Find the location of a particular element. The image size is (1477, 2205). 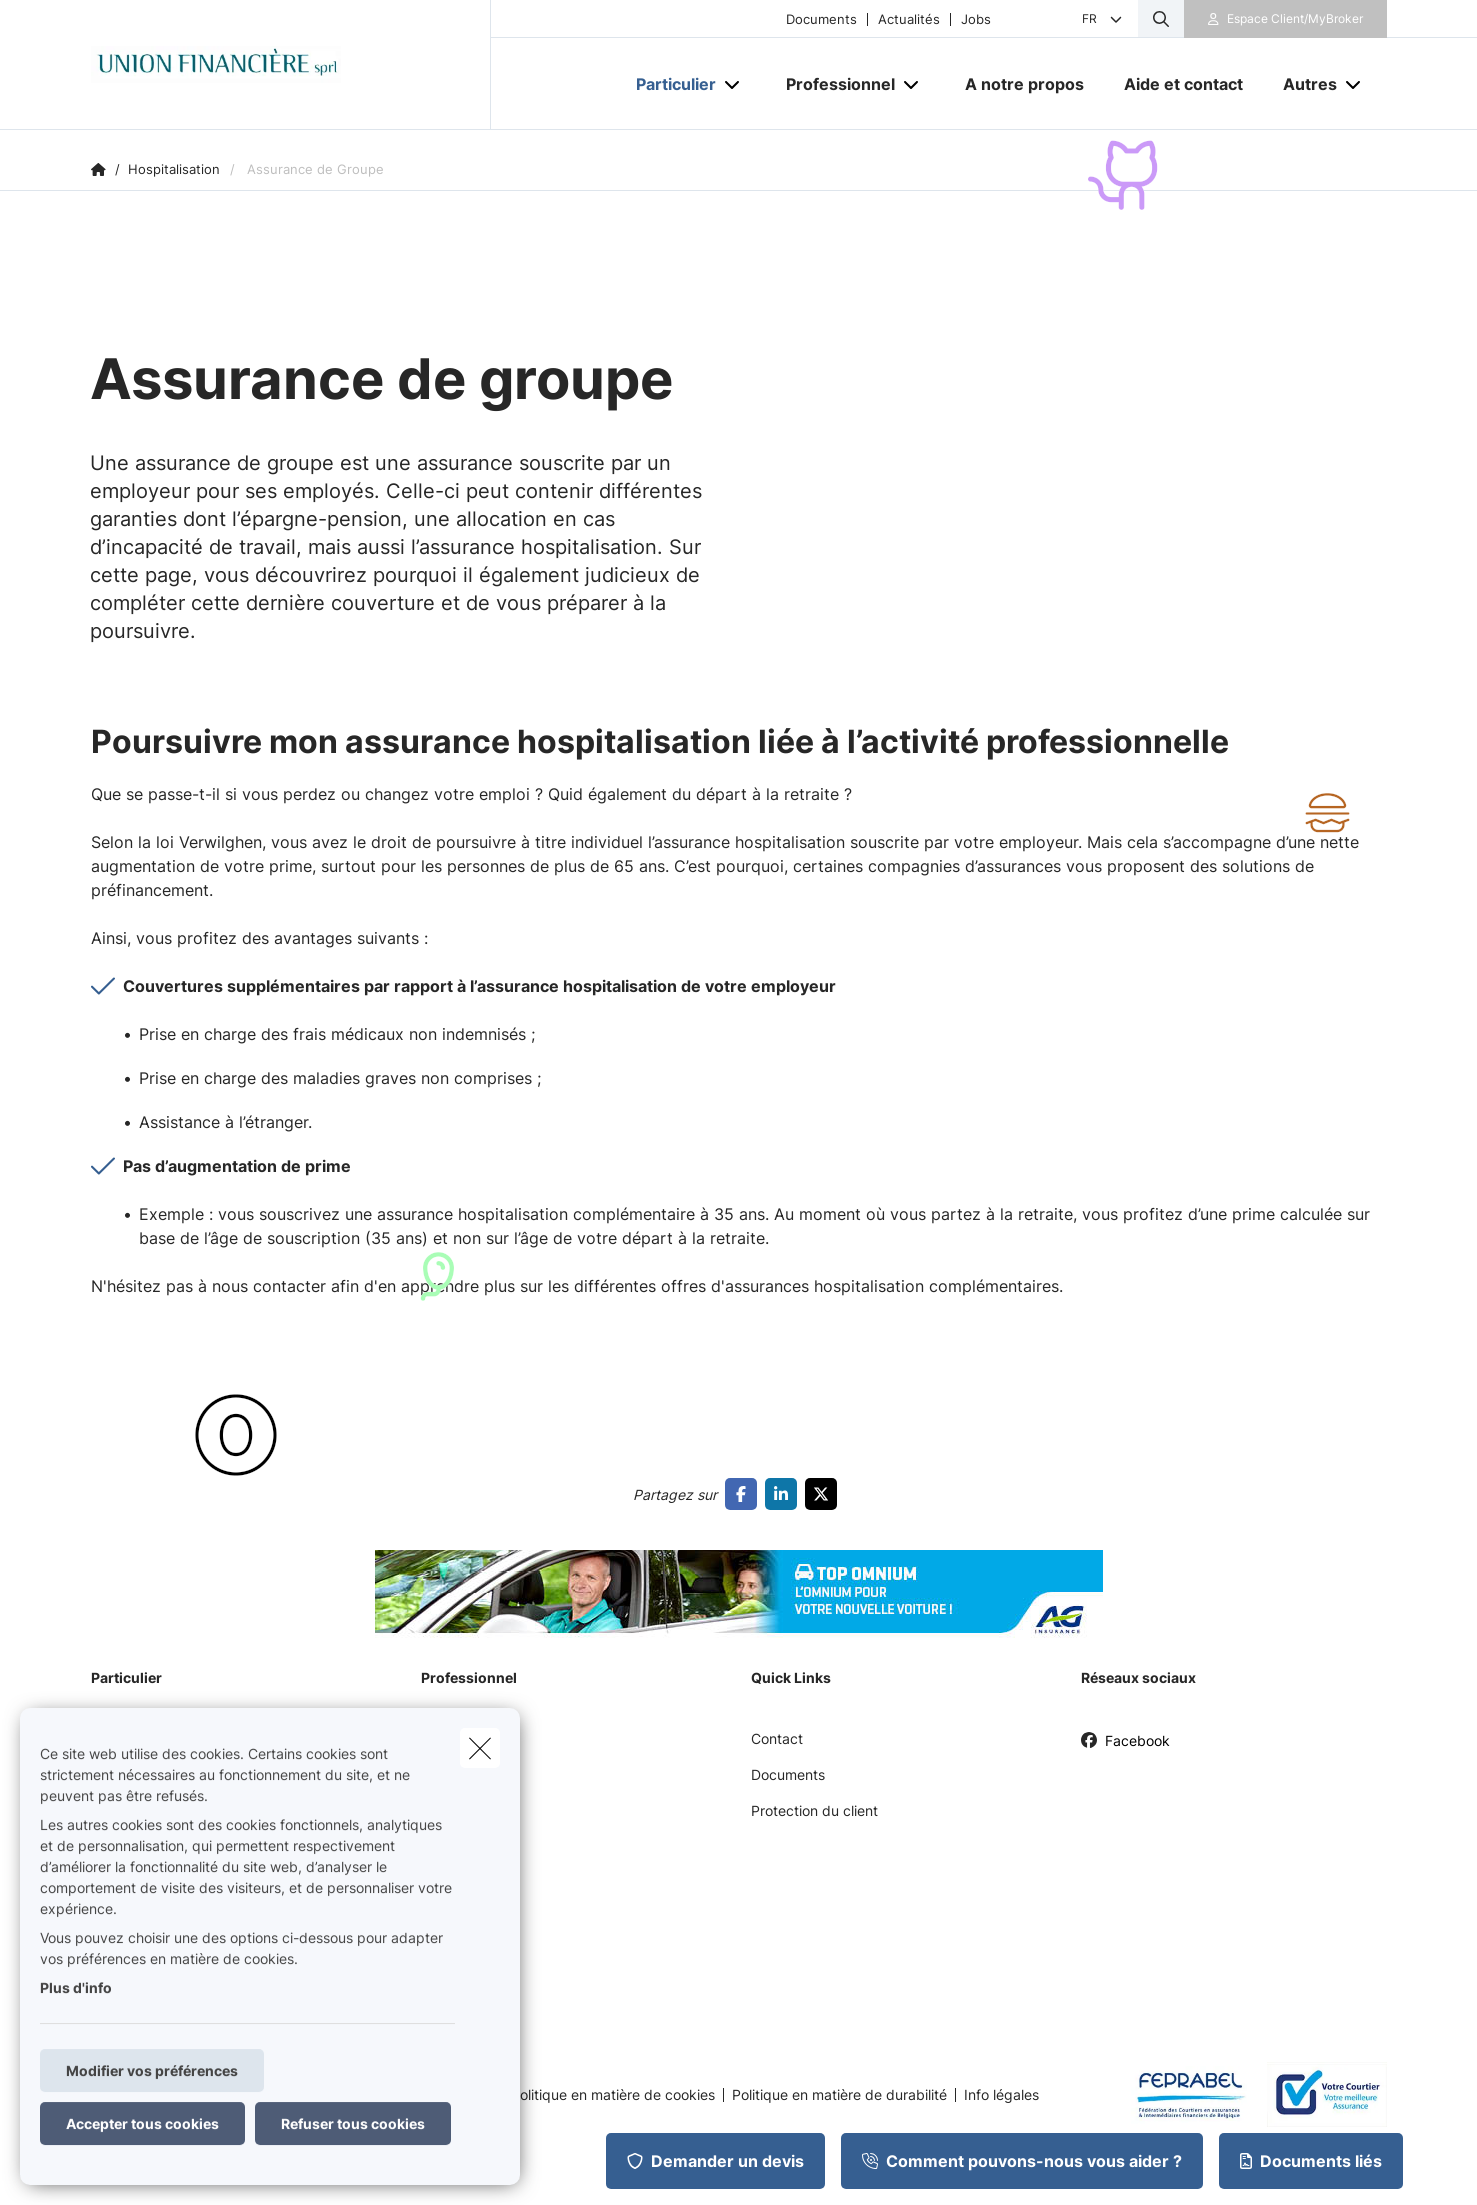

open navigation menu is located at coordinates (1327, 813).